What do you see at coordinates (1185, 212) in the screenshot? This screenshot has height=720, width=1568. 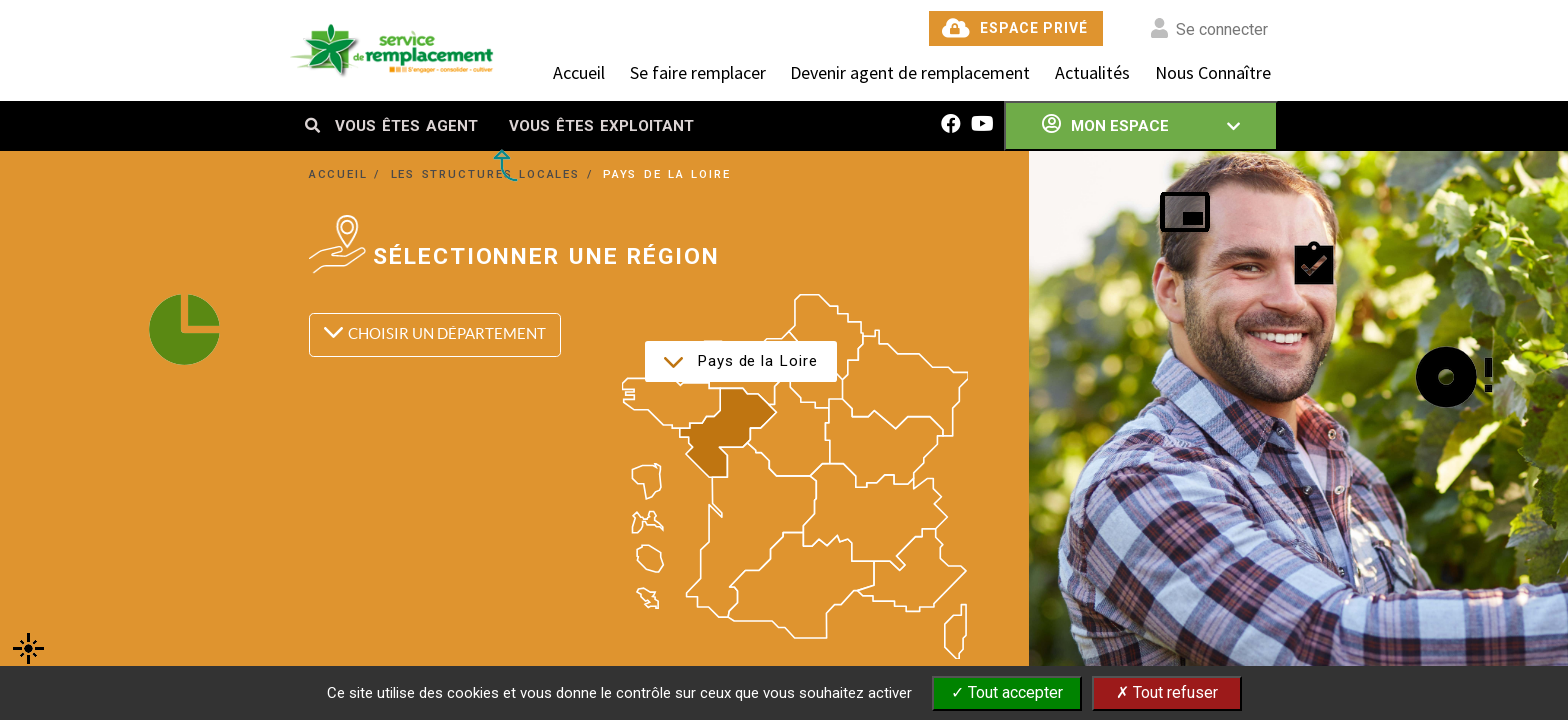 I see `add branding or watermark to content` at bounding box center [1185, 212].